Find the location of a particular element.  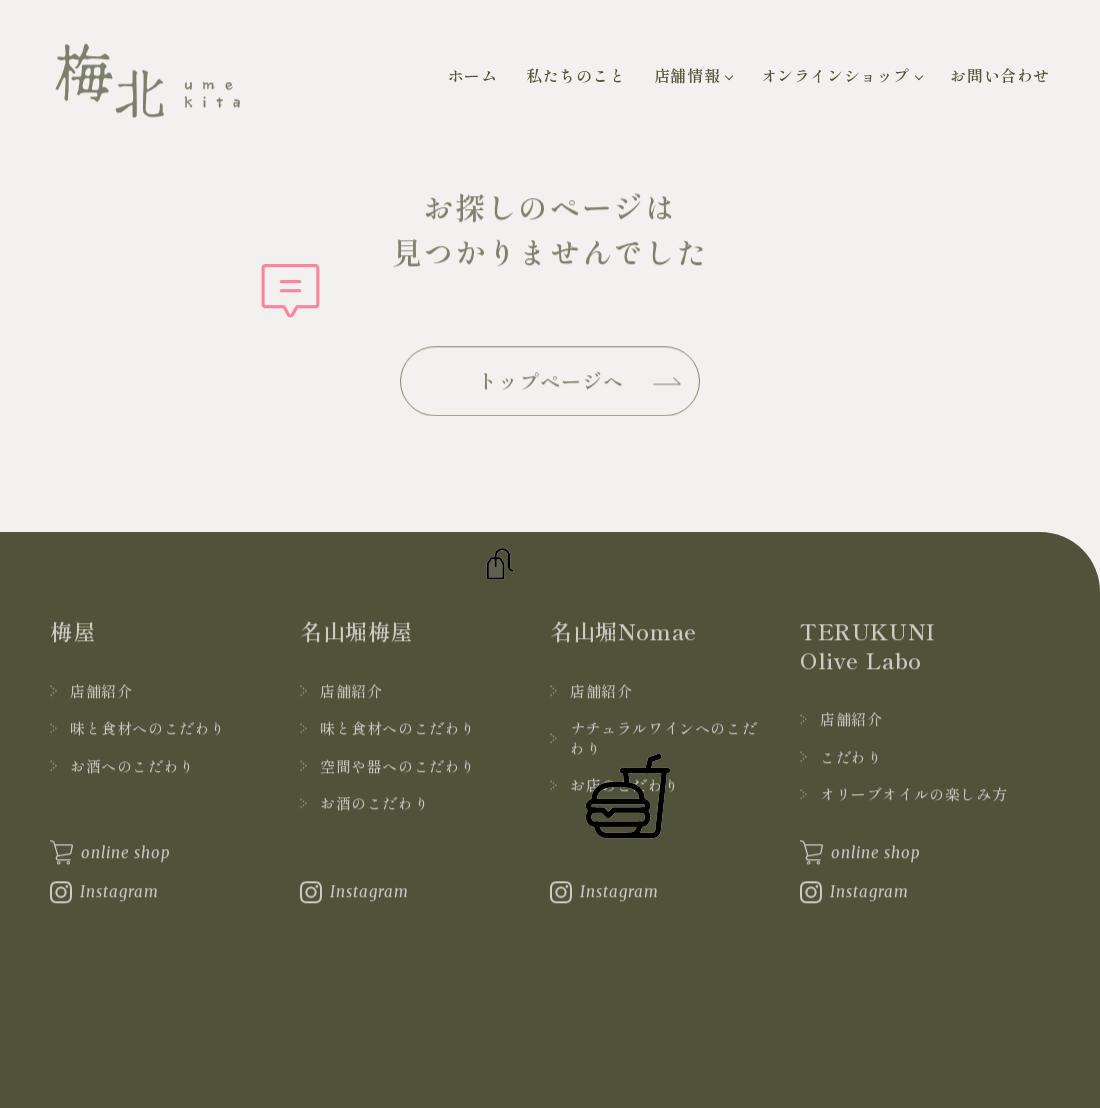

browse nearby fast food restaurants is located at coordinates (628, 796).